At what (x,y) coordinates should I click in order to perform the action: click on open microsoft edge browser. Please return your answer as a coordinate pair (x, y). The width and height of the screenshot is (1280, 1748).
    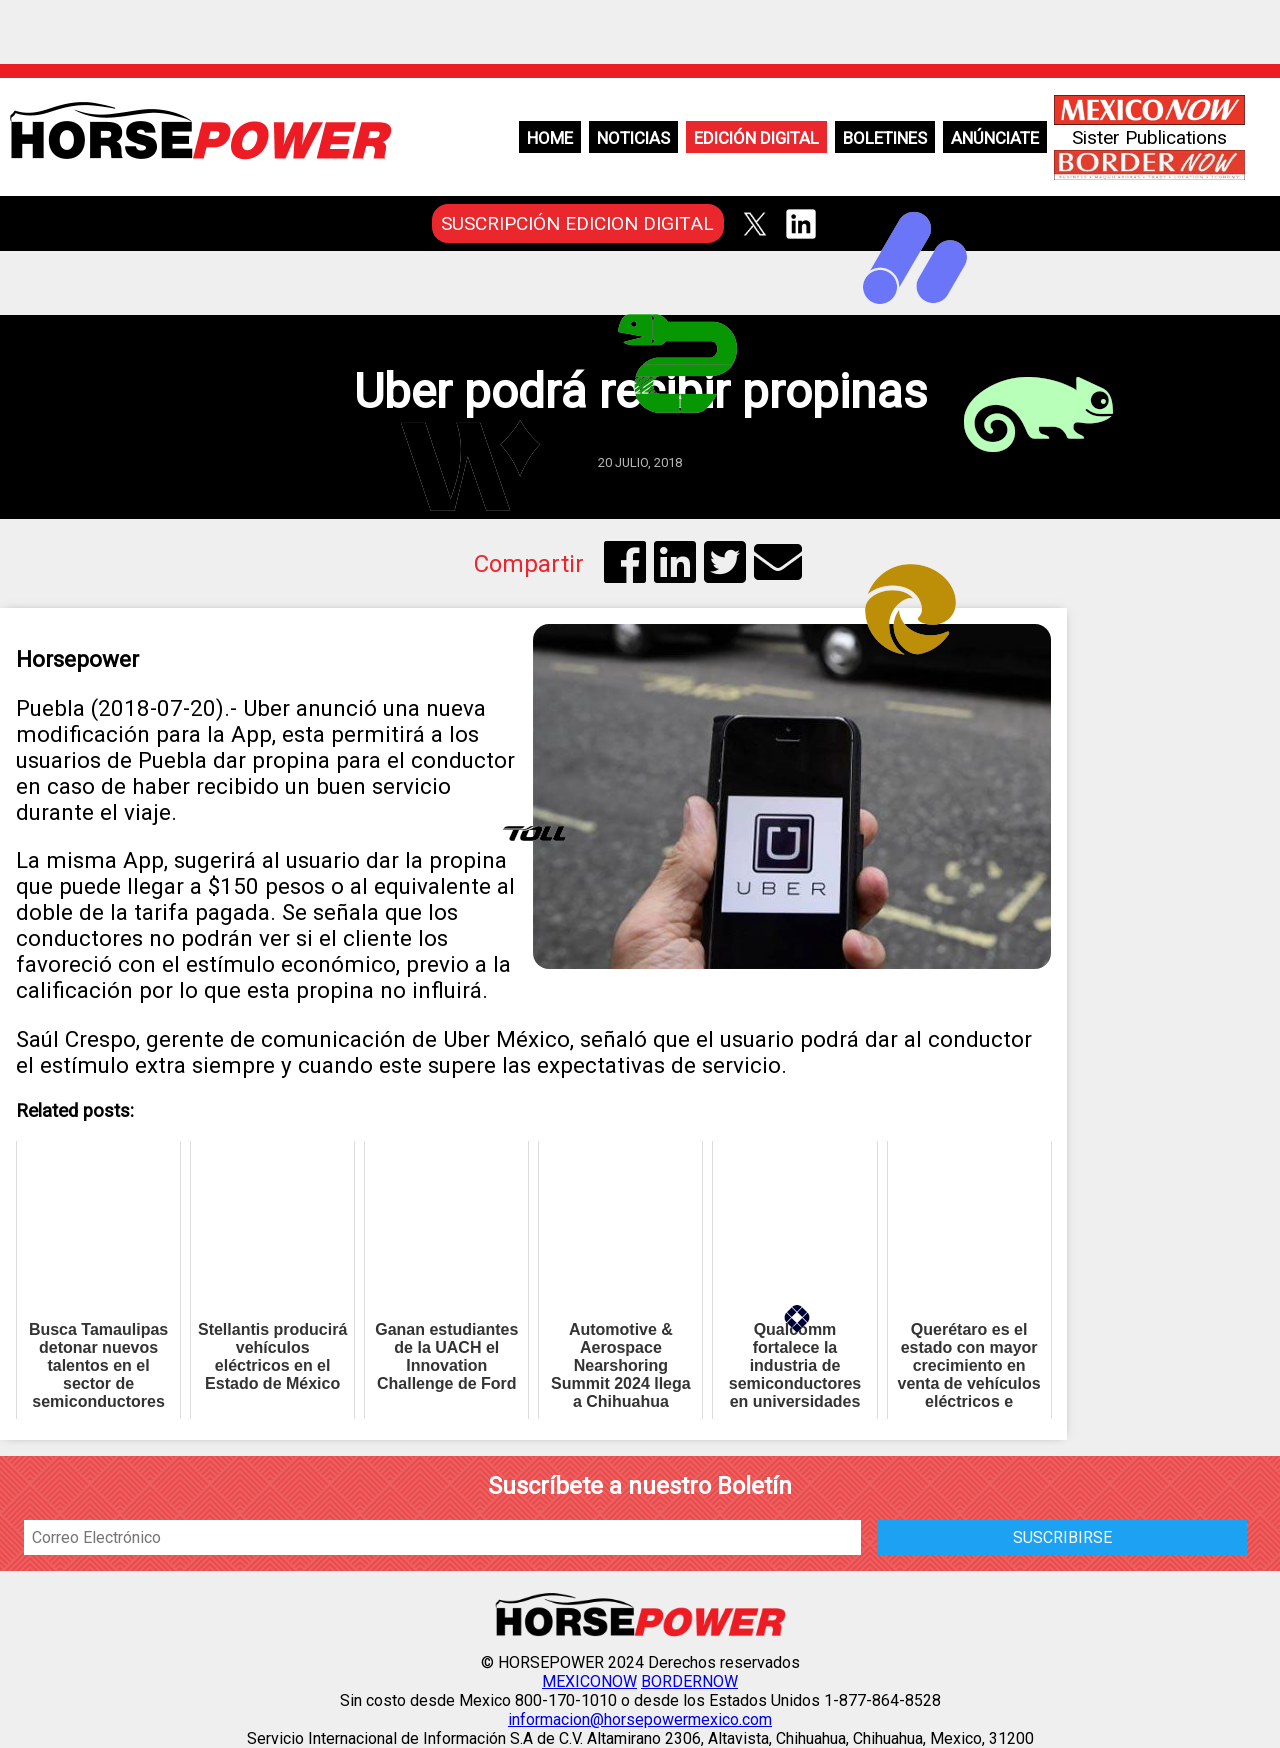
    Looking at the image, I should click on (910, 609).